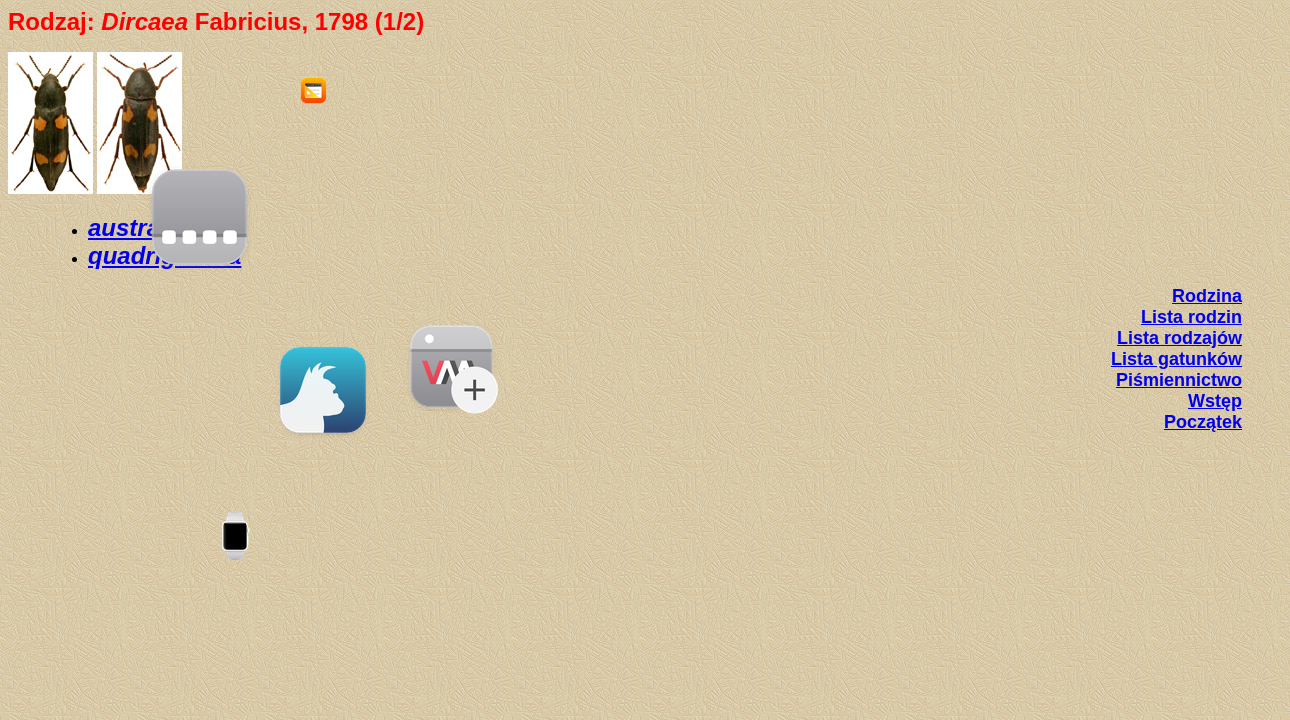 This screenshot has height=720, width=1290. I want to click on open rambox messaging app, so click(323, 390).